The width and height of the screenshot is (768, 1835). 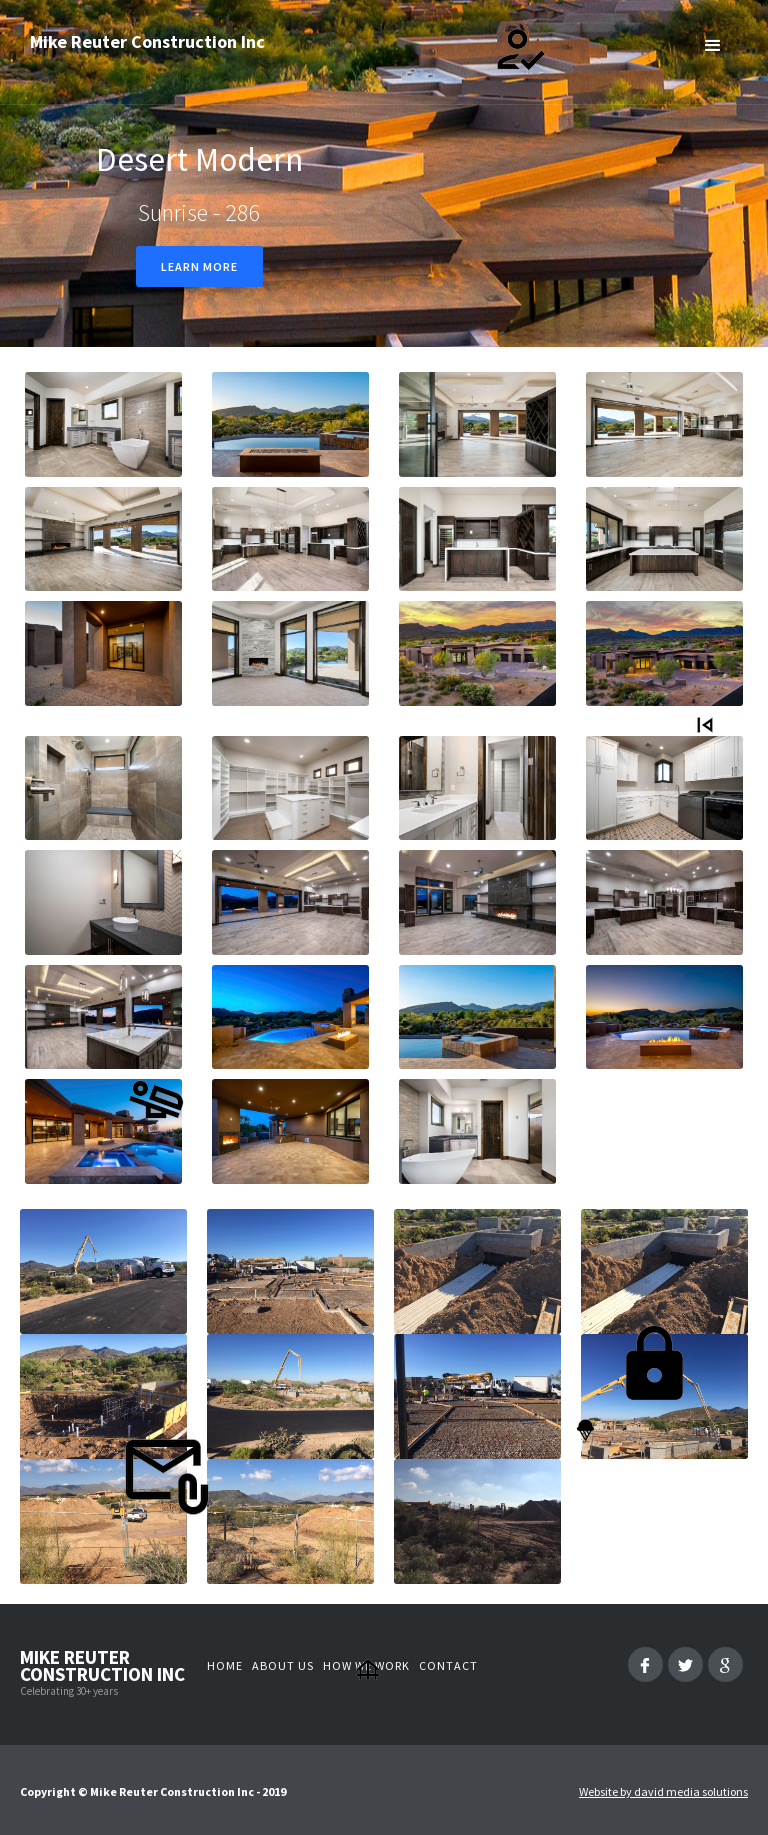 What do you see at coordinates (705, 725) in the screenshot?
I see `skip to previous track` at bounding box center [705, 725].